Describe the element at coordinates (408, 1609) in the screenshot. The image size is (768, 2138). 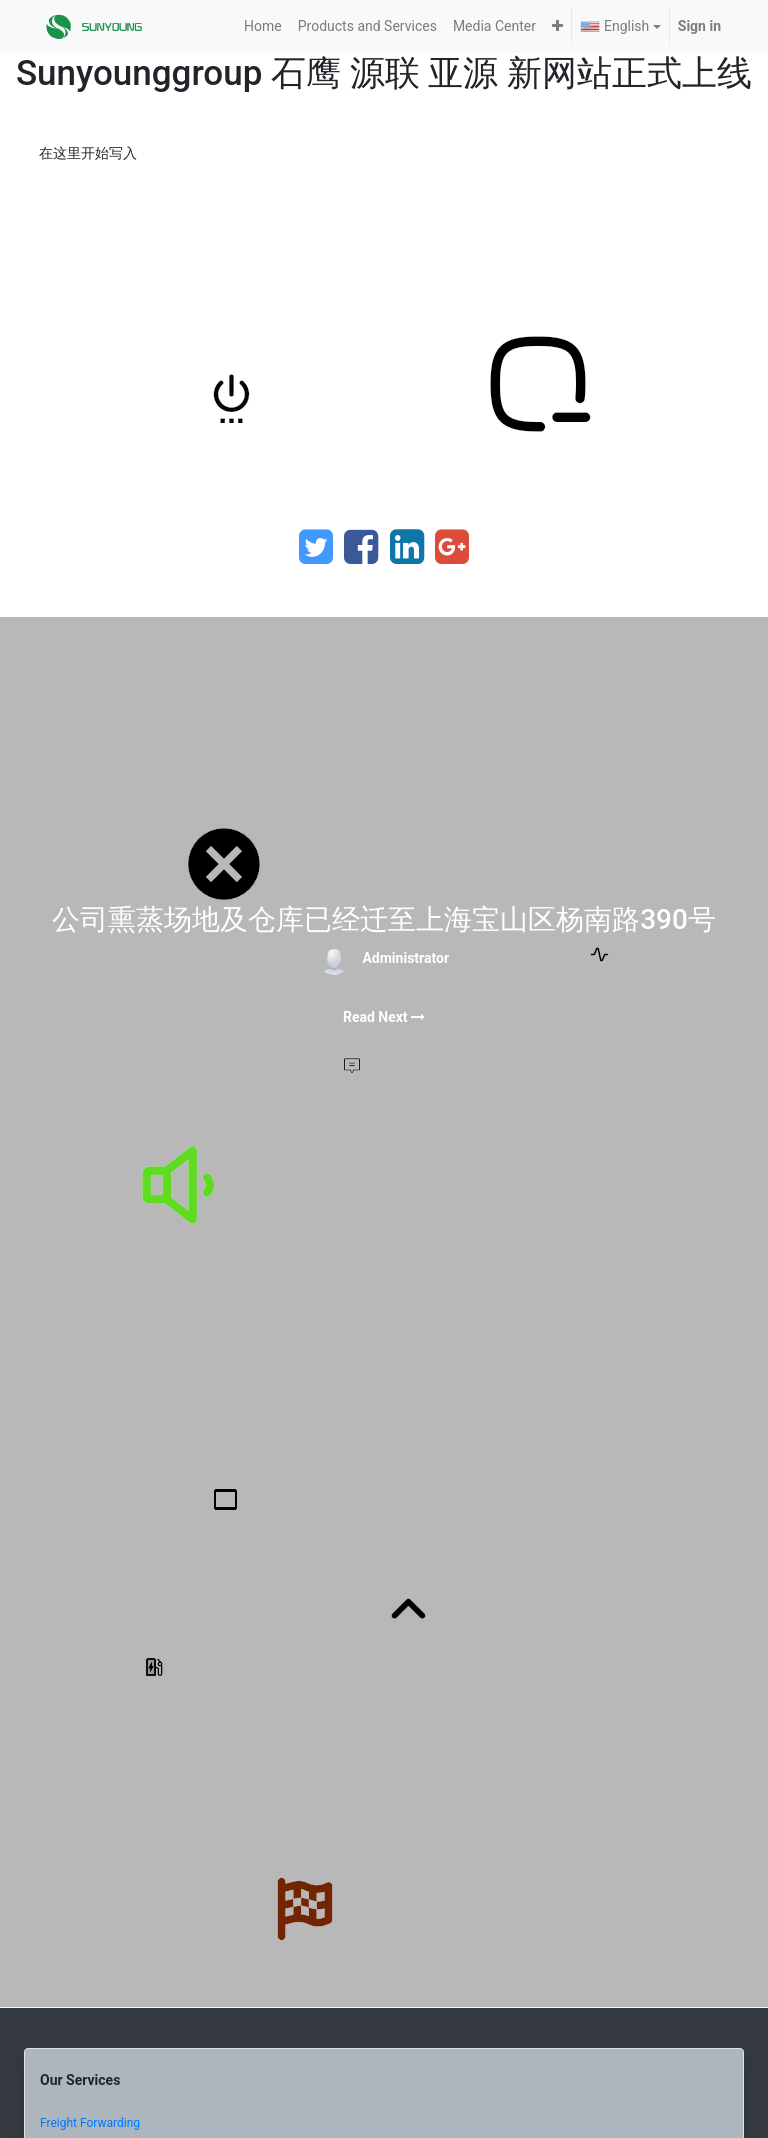
I see `collapse an expanded section` at that location.